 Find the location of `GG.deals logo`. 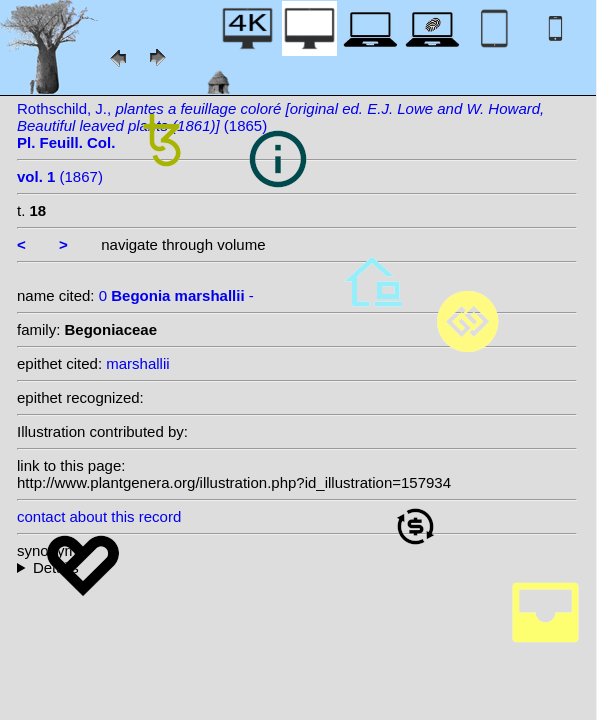

GG.deals logo is located at coordinates (467, 321).